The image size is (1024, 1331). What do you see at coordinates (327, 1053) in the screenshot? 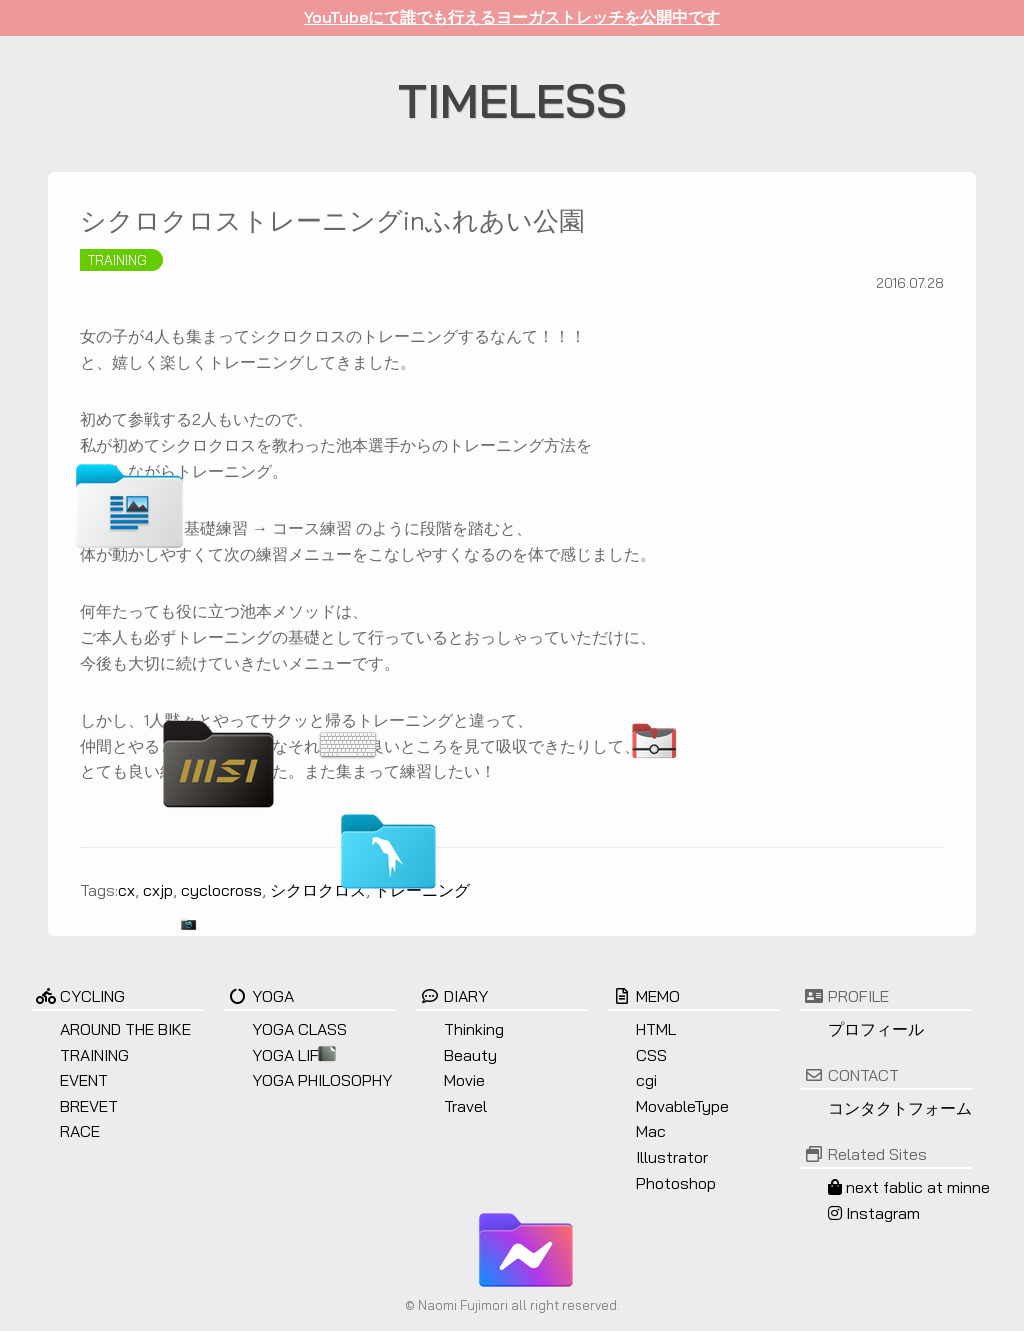
I see `change desktop wallpaper` at bounding box center [327, 1053].